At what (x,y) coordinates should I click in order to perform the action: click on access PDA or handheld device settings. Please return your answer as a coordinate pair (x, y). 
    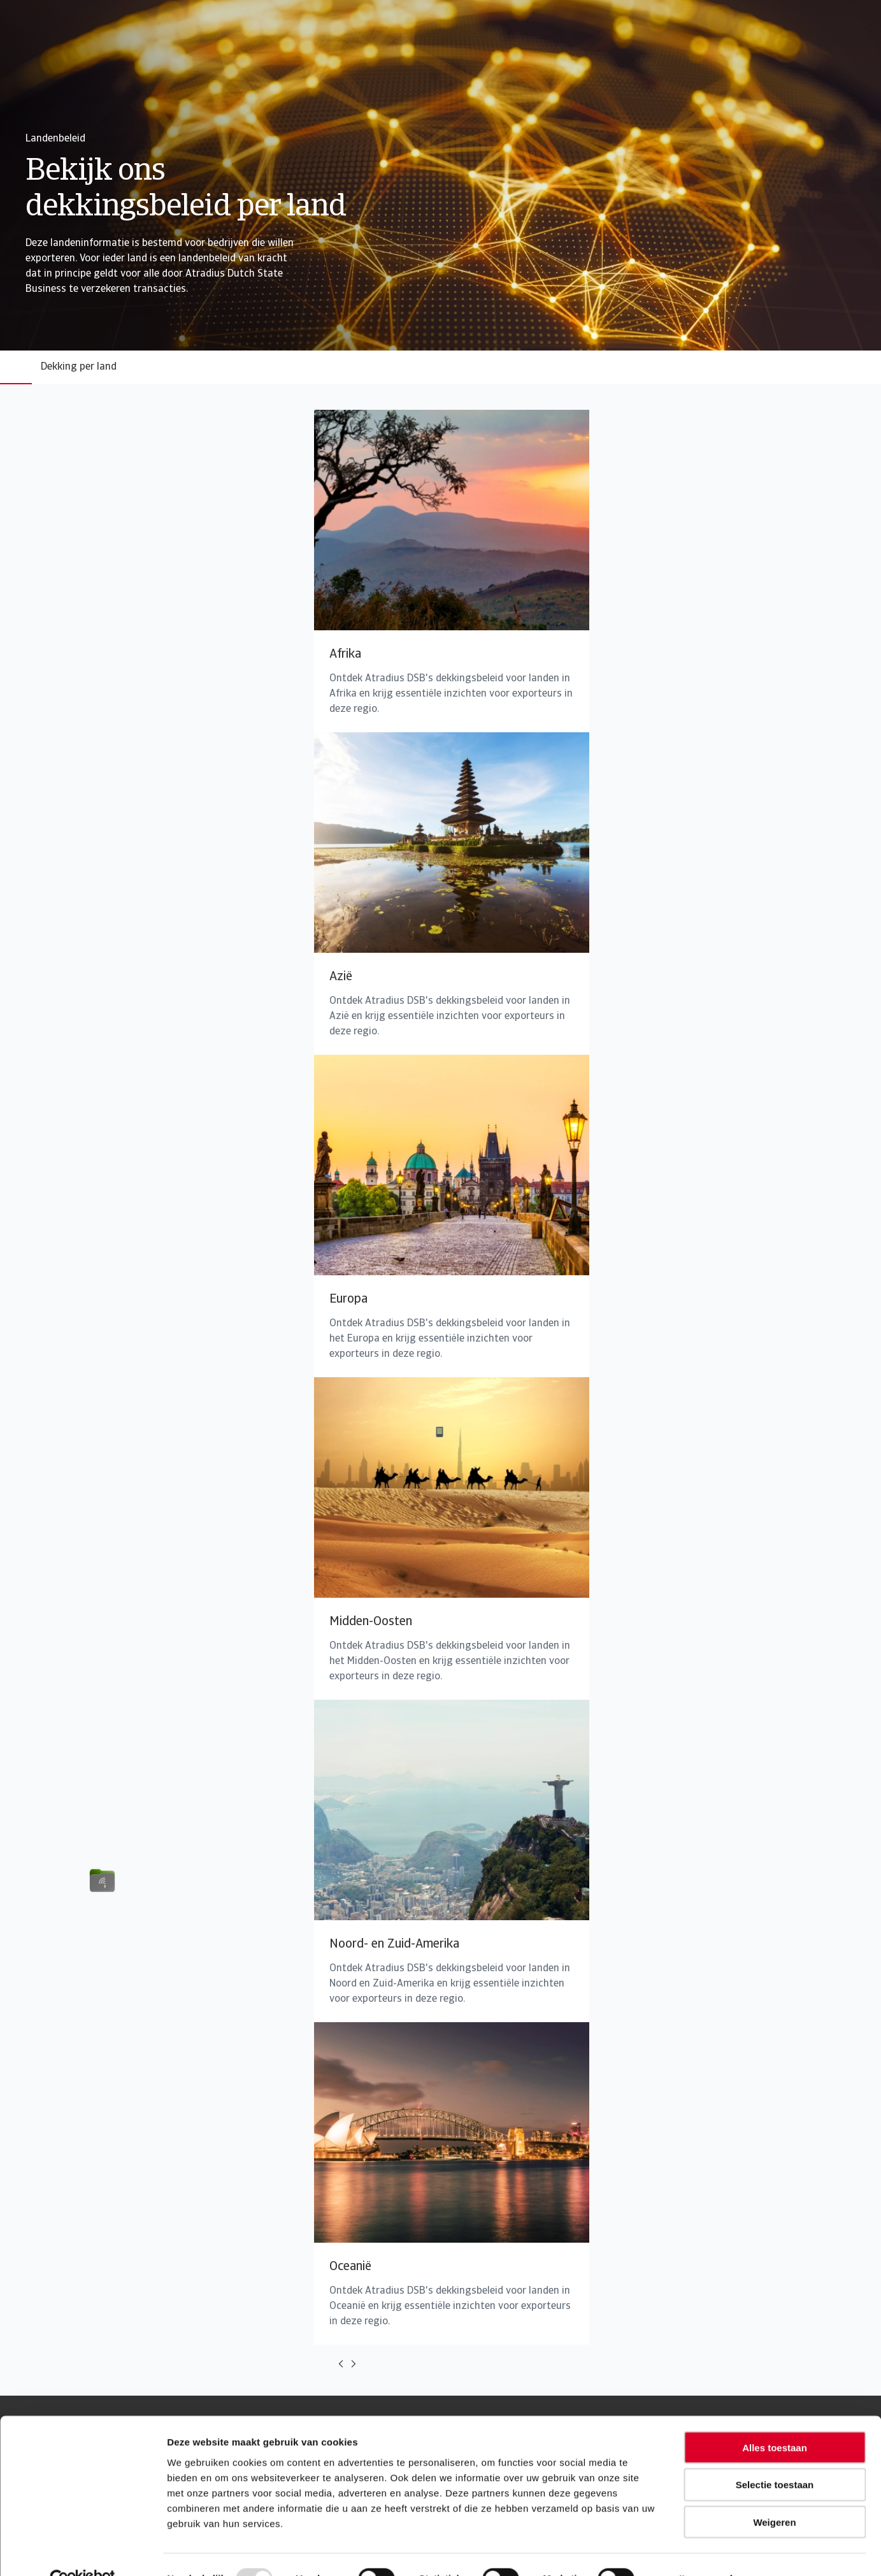
    Looking at the image, I should click on (440, 1432).